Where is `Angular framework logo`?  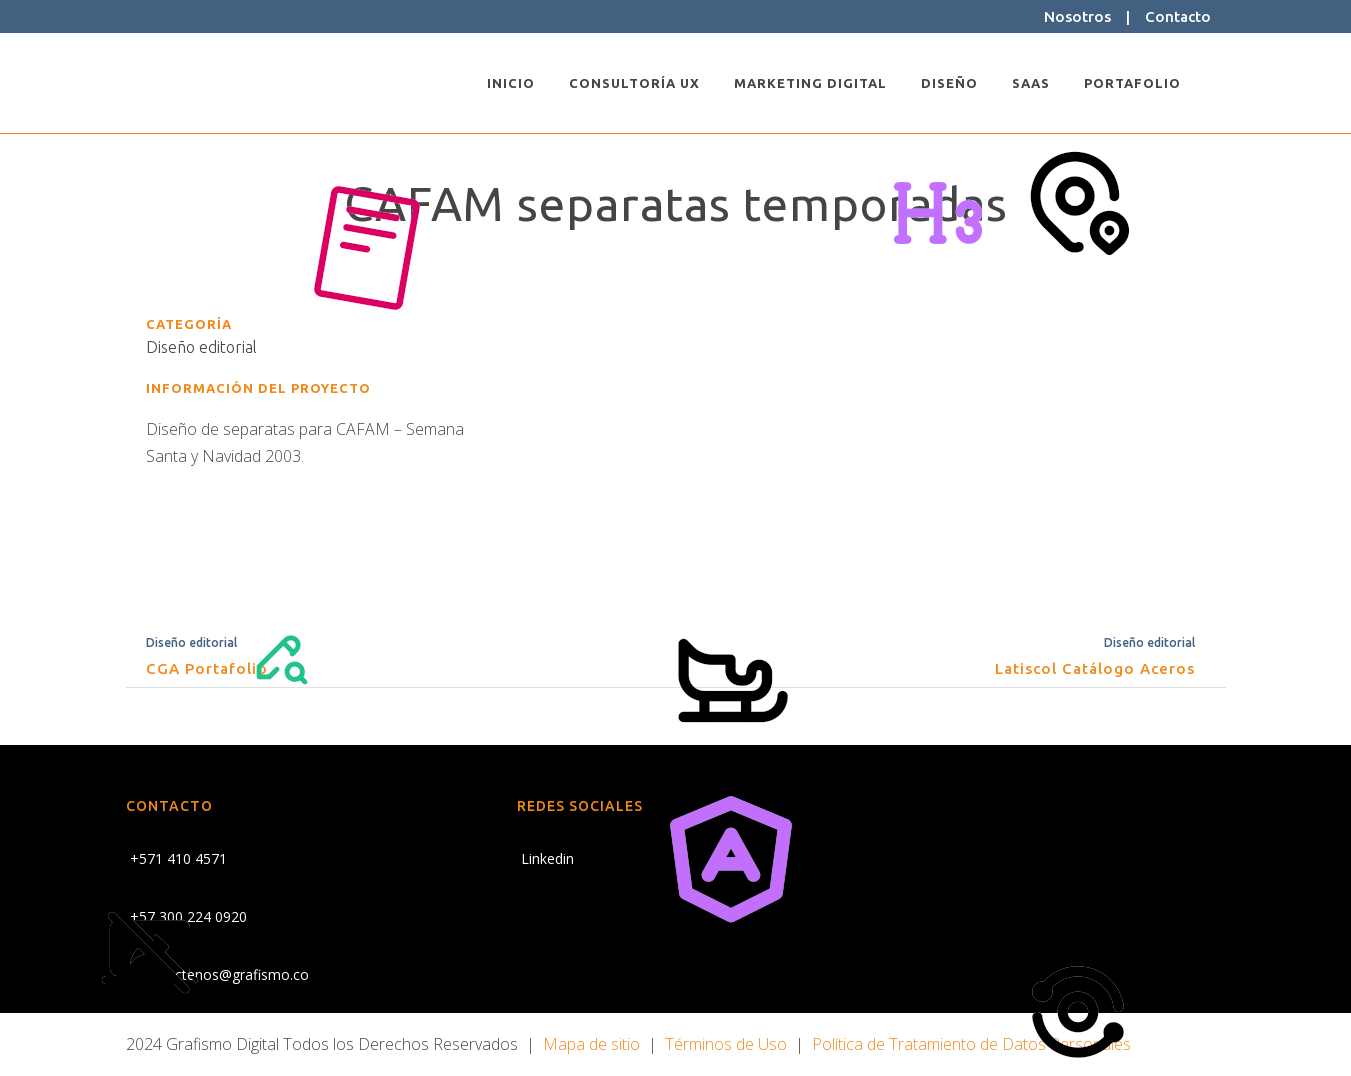
Angular framework logo is located at coordinates (731, 857).